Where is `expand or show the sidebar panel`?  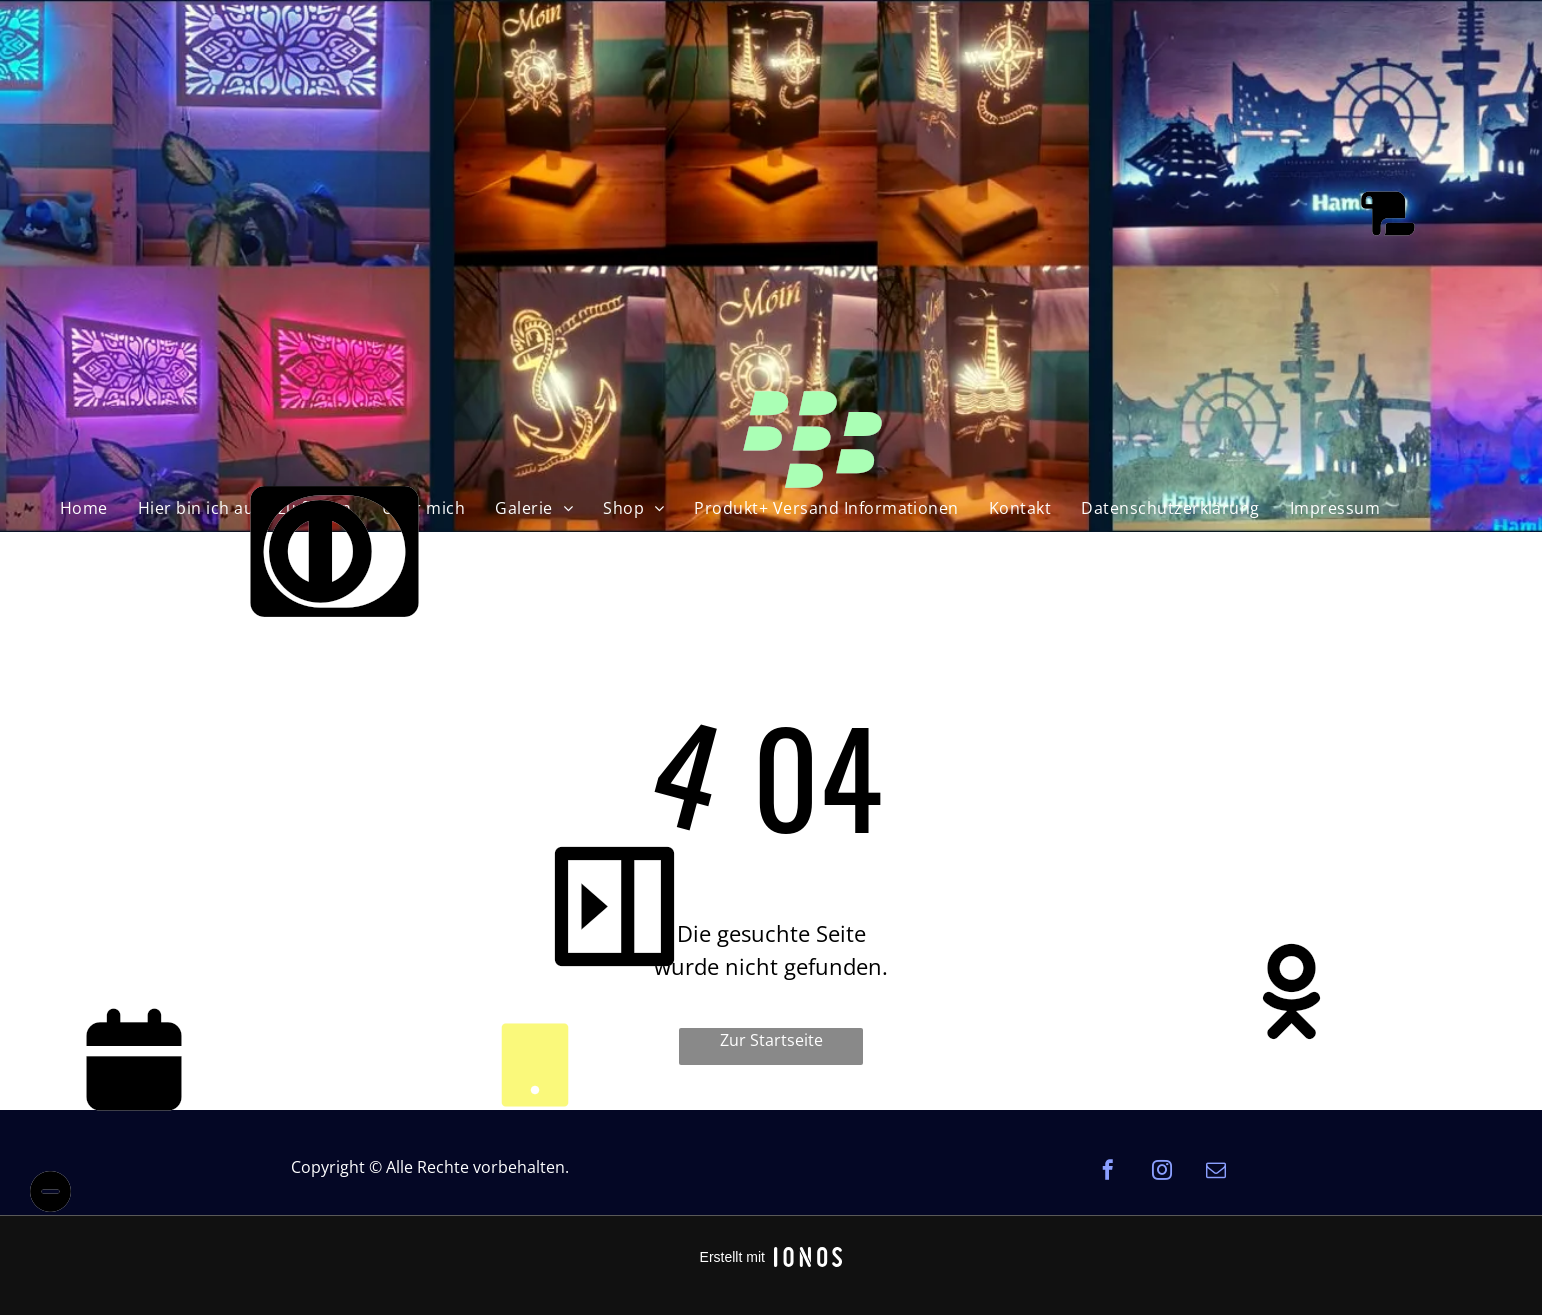 expand or show the sidebar panel is located at coordinates (614, 906).